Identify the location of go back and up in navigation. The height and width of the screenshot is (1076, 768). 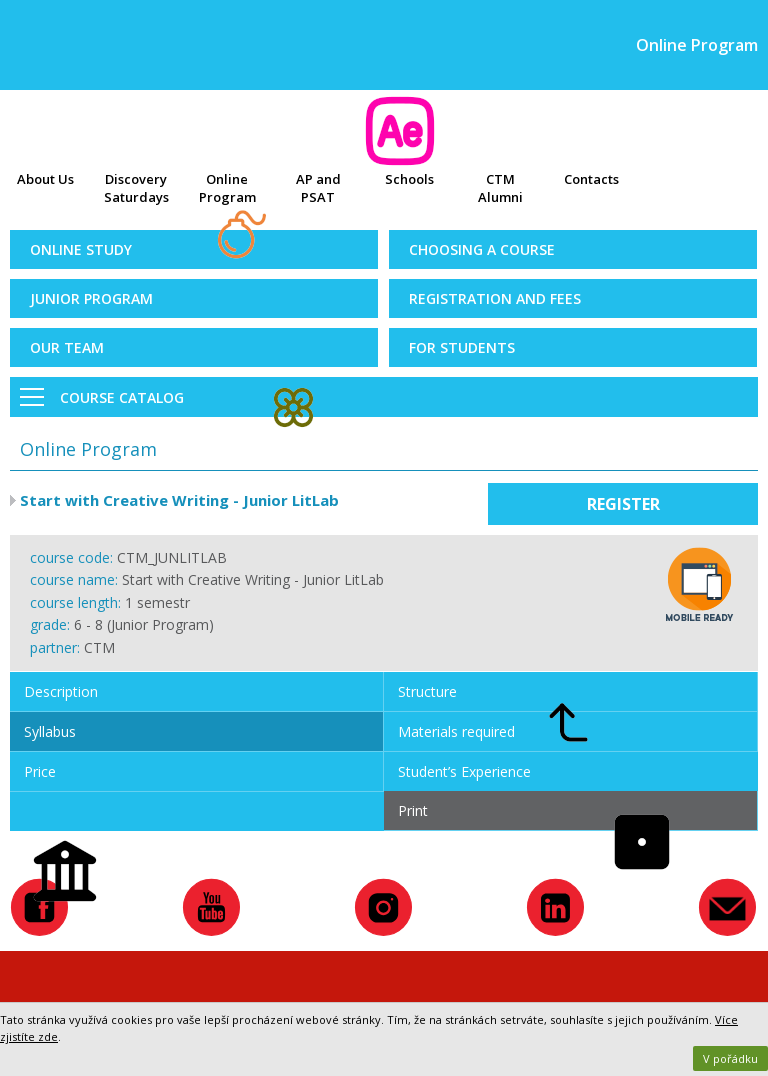
(568, 722).